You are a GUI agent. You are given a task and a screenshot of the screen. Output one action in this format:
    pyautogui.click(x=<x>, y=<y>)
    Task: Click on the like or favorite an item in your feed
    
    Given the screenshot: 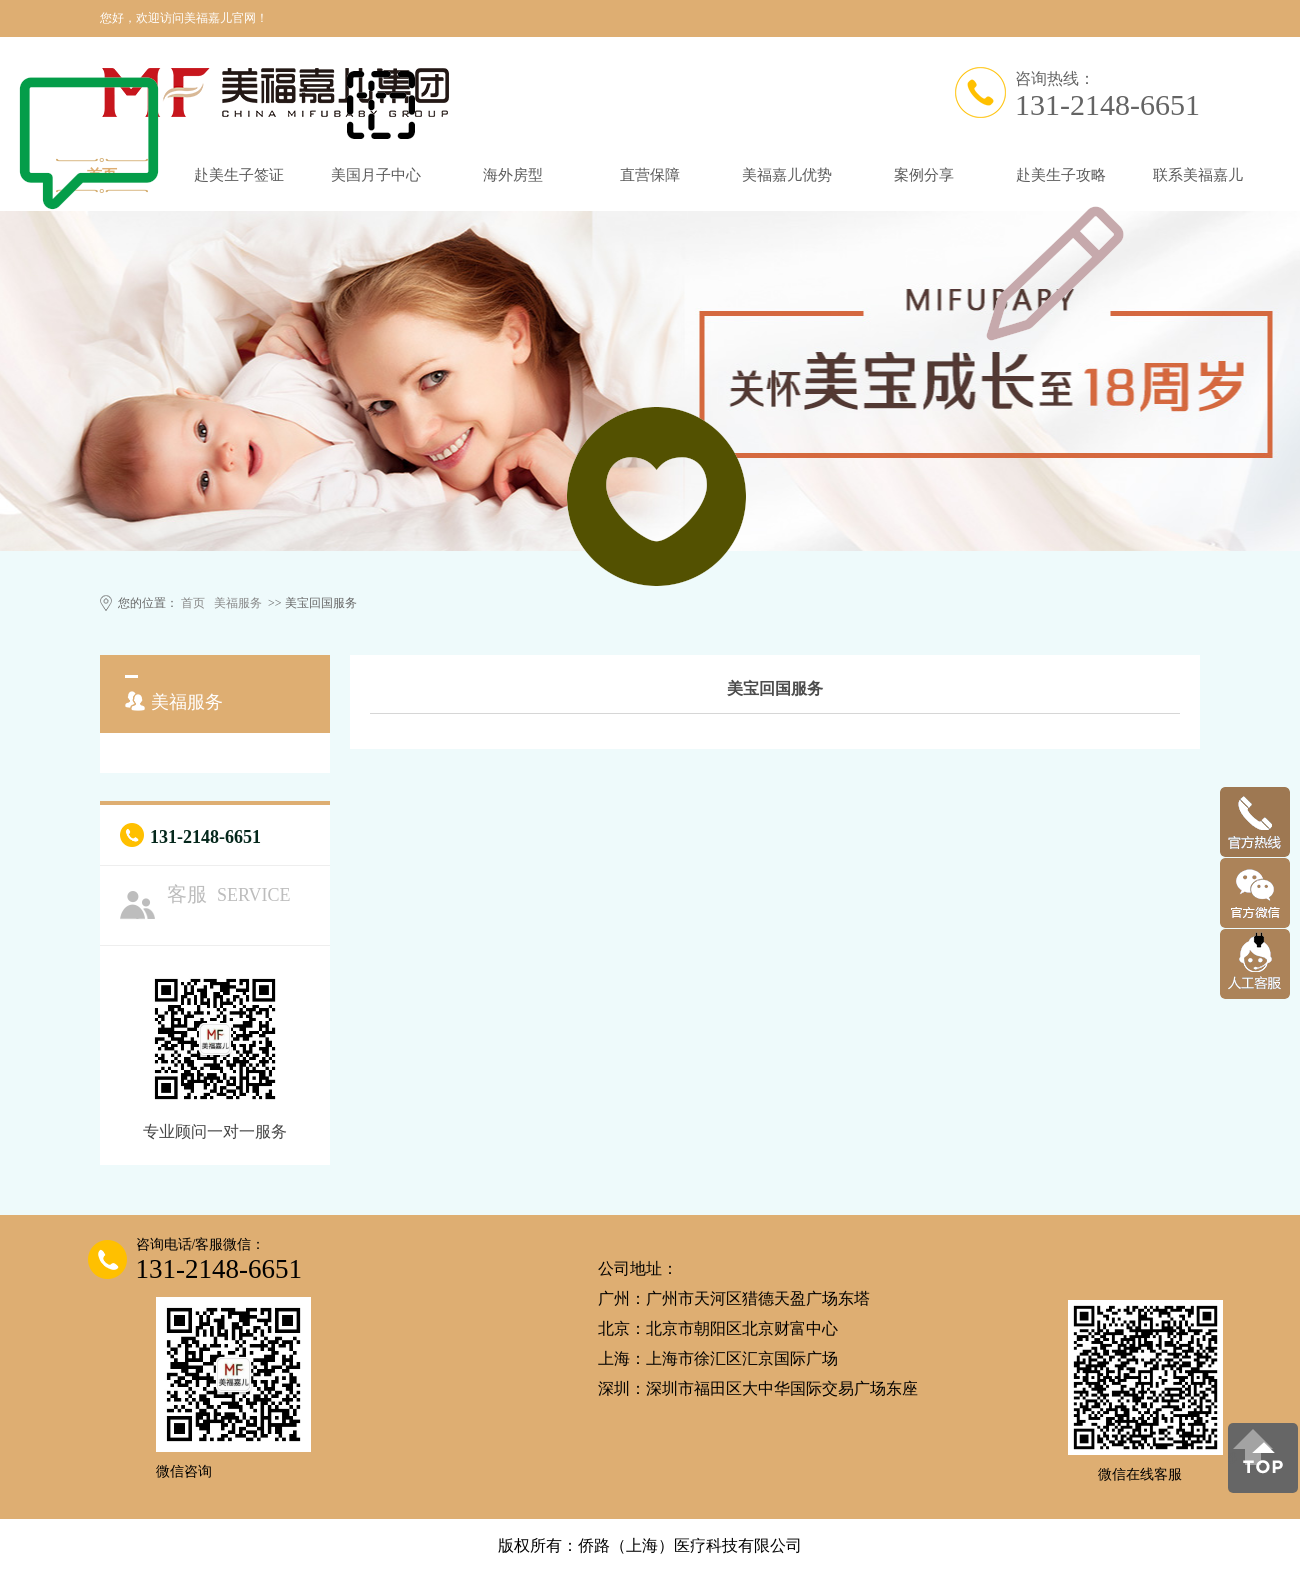 What is the action you would take?
    pyautogui.click(x=656, y=496)
    